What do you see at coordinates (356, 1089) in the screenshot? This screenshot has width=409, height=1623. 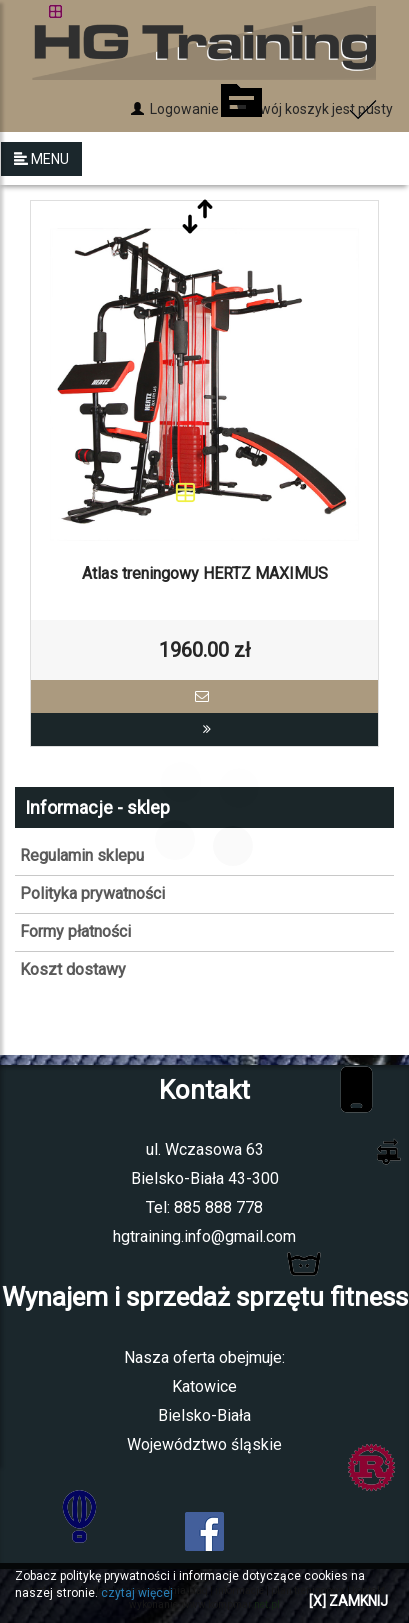 I see `call or contact via mobile phone` at bounding box center [356, 1089].